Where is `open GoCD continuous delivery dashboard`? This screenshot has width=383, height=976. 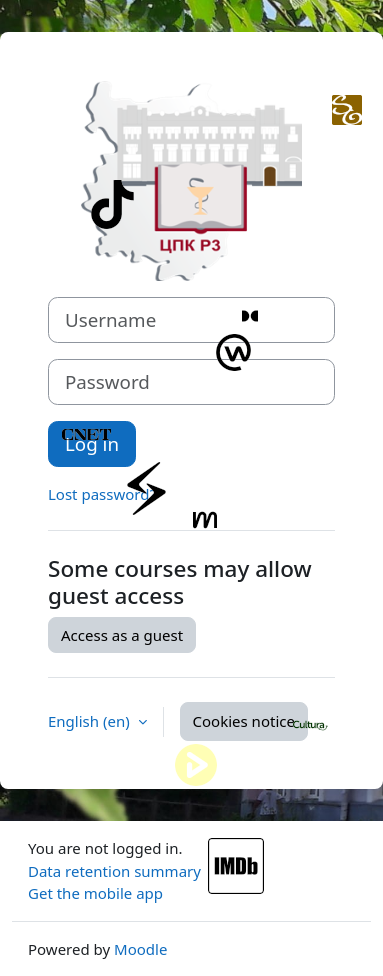
open GoCD continuous delivery dashboard is located at coordinates (196, 765).